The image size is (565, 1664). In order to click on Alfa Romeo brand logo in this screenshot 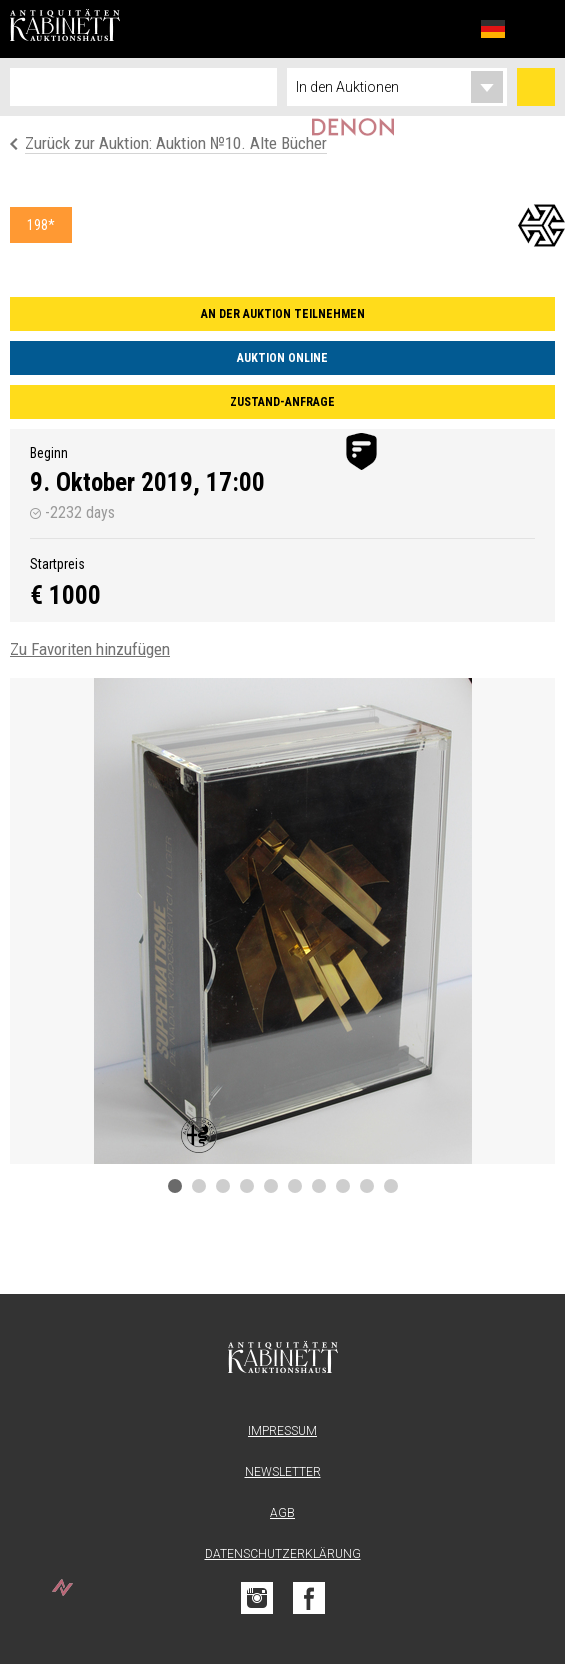, I will do `click(199, 1135)`.